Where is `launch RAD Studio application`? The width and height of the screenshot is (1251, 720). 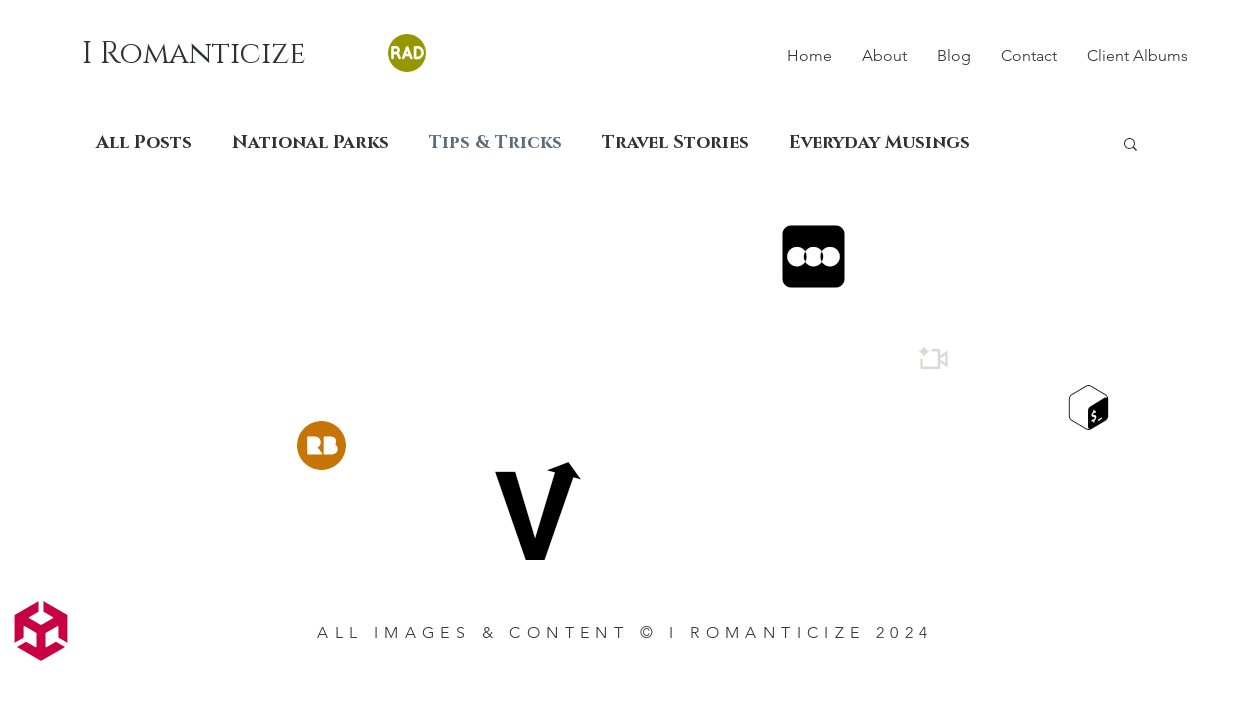 launch RAD Studio application is located at coordinates (407, 53).